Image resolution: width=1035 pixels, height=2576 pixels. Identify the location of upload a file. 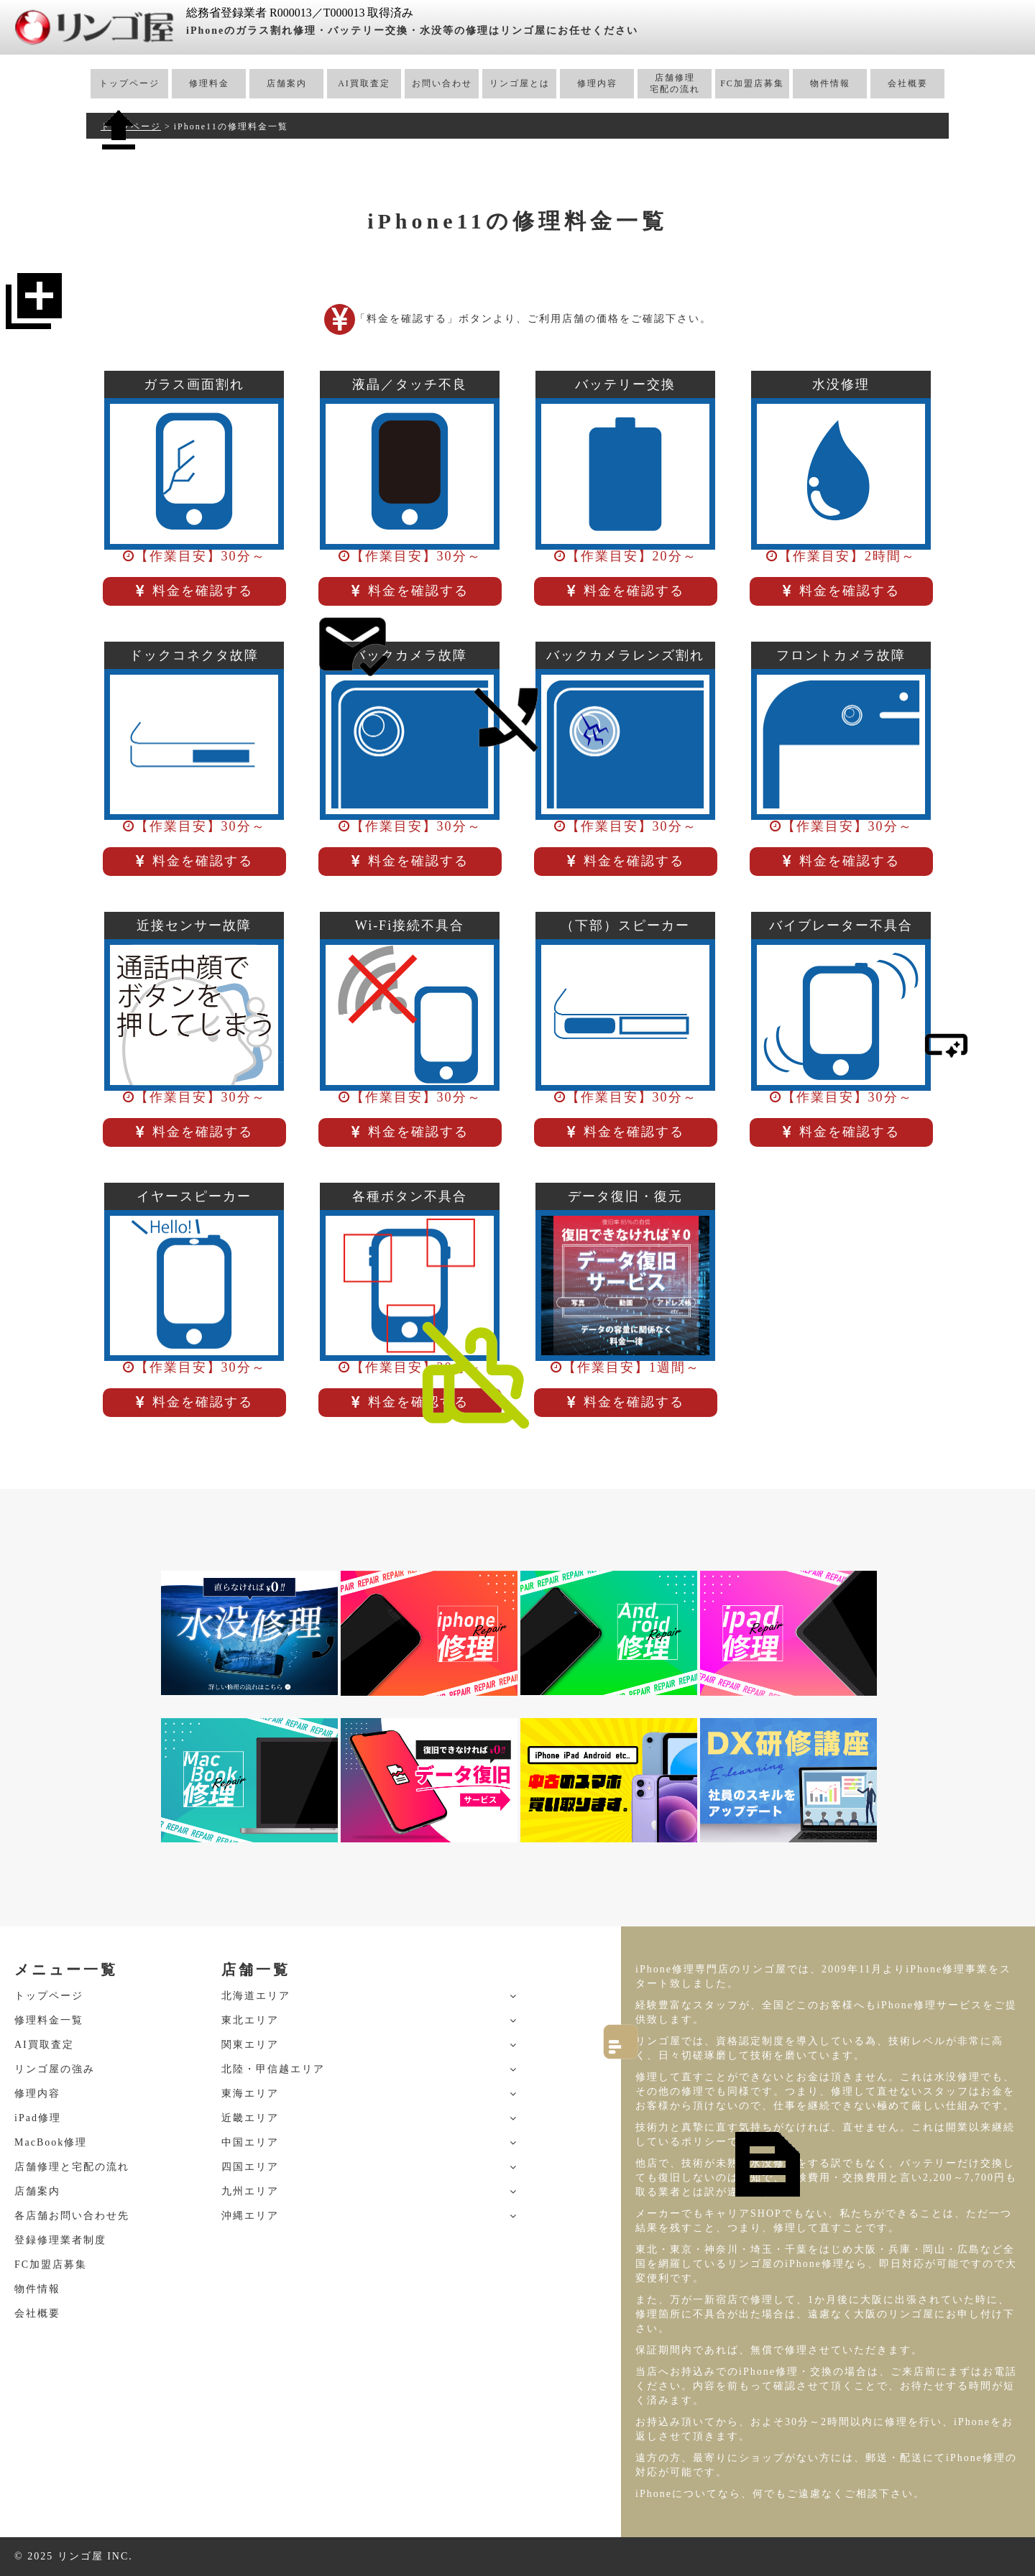
(119, 131).